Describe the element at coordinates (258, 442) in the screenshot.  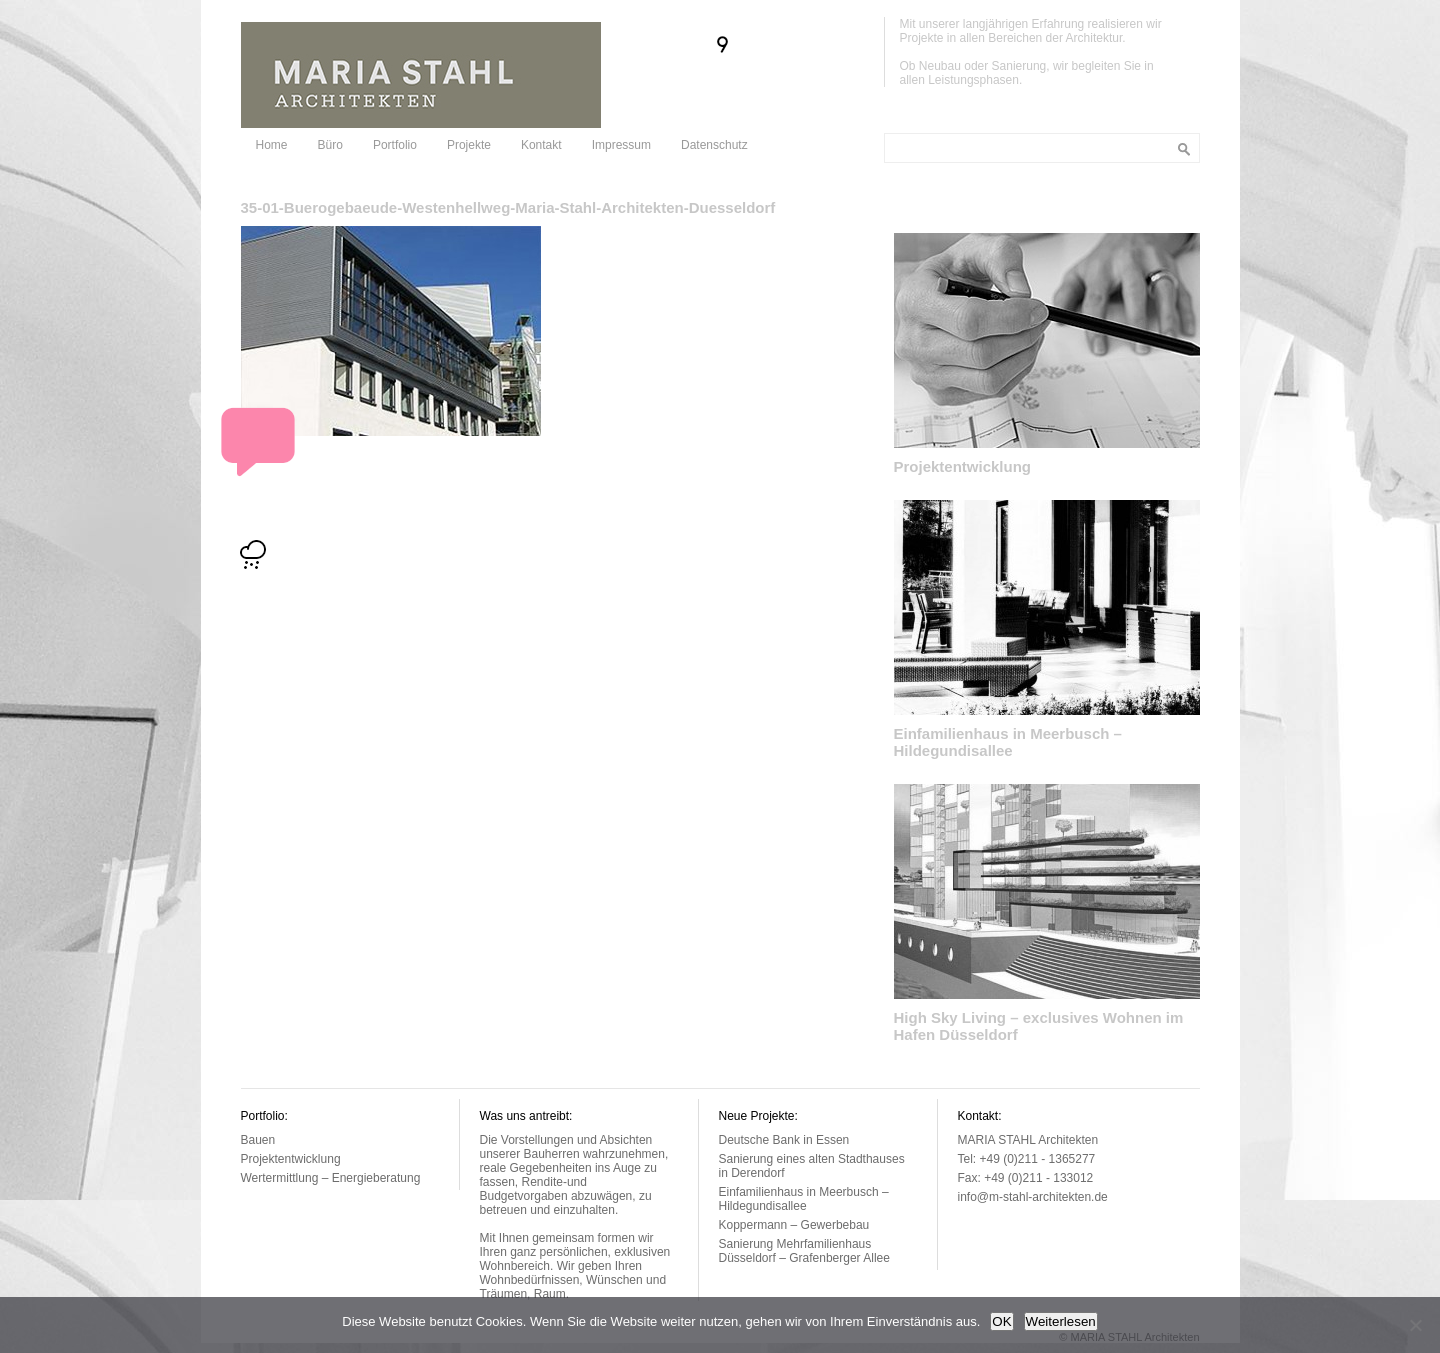
I see `open chat or messaging` at that location.